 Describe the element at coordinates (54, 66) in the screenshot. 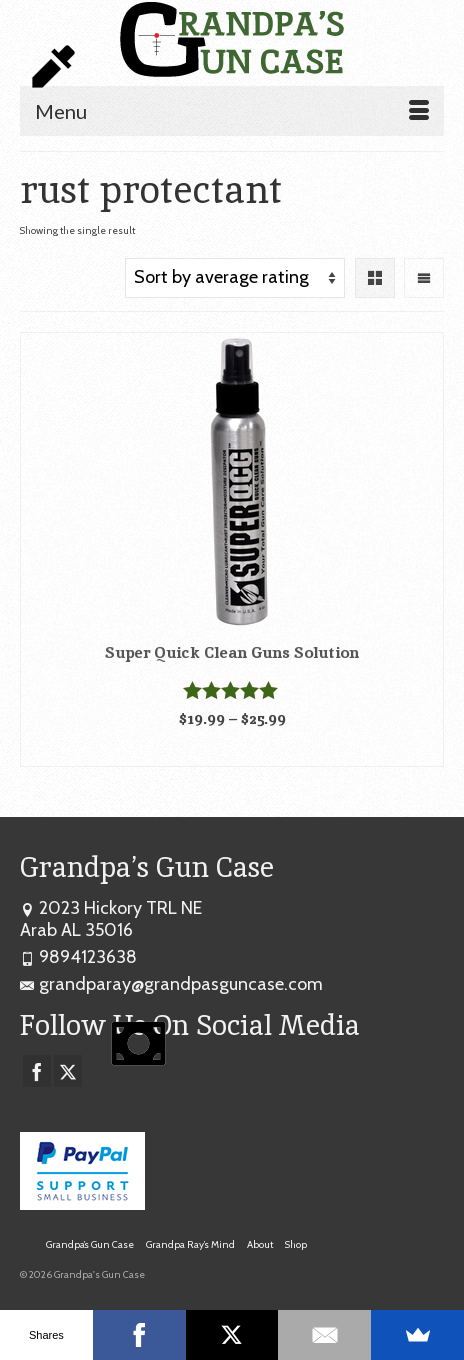

I see `color picker tool` at that location.